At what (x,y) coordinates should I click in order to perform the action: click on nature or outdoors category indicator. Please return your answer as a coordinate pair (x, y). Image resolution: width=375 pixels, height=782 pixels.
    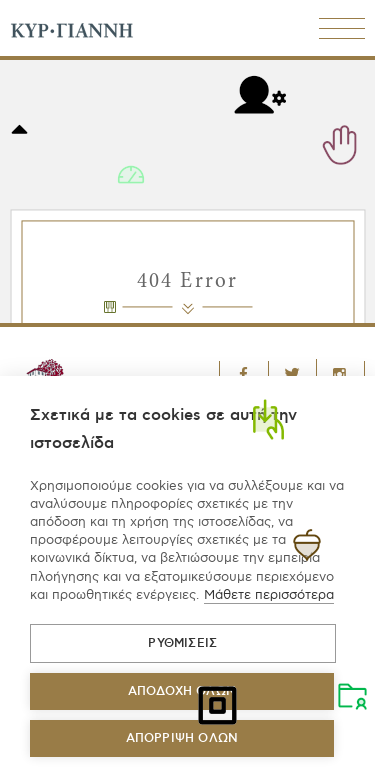
    Looking at the image, I should click on (307, 545).